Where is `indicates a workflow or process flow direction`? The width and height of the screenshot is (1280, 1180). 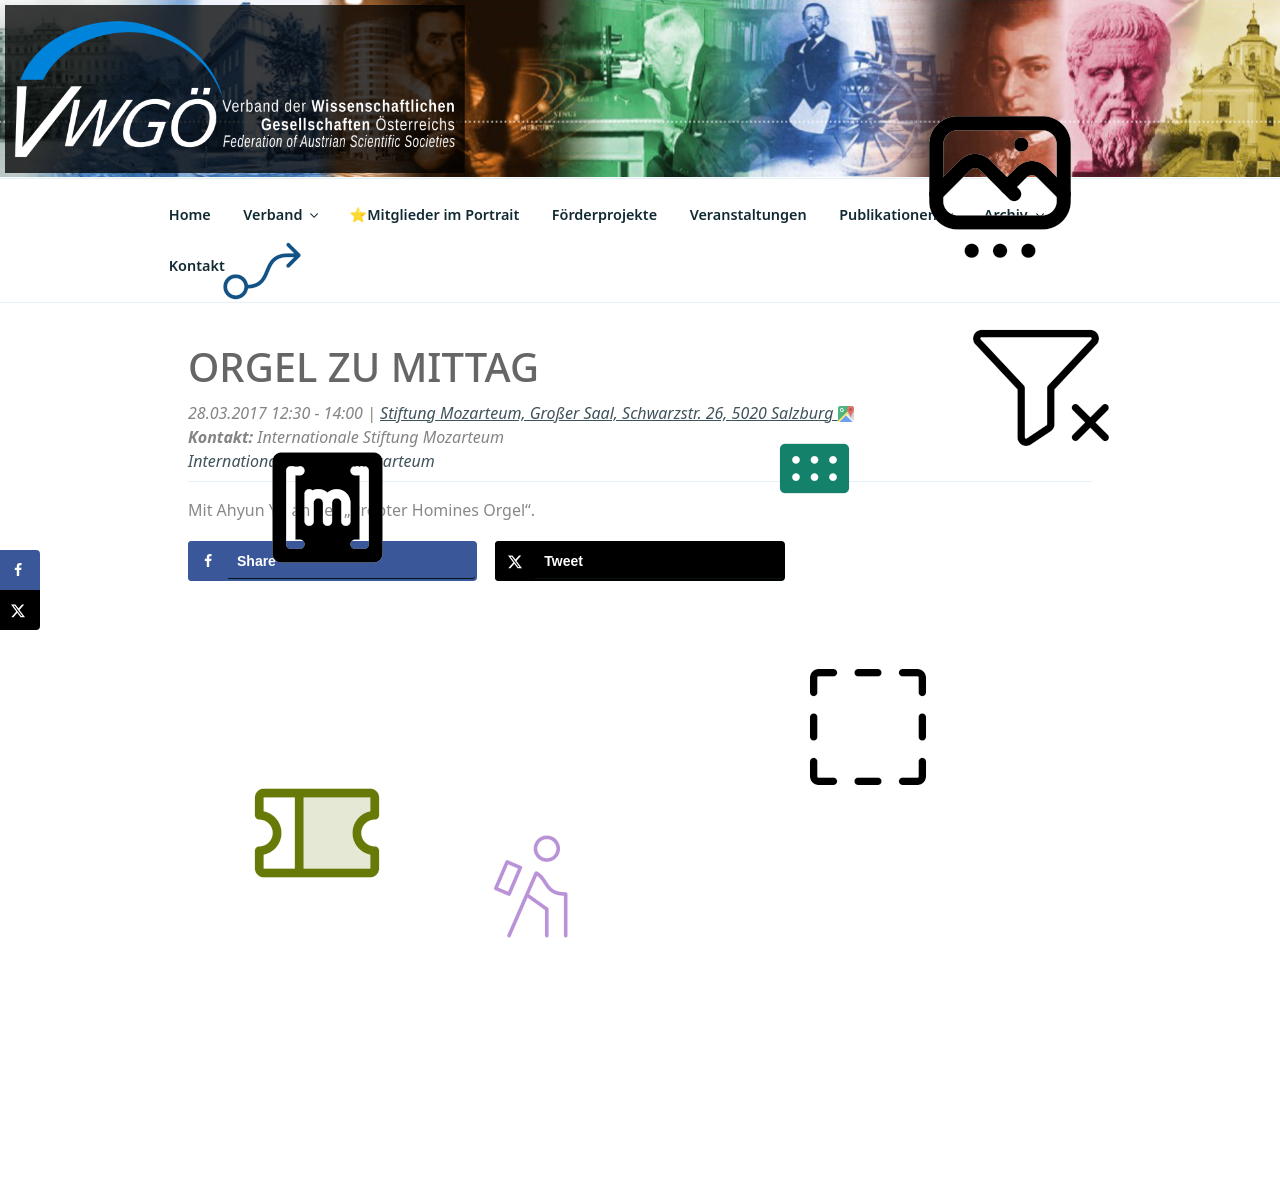 indicates a workflow or process flow direction is located at coordinates (262, 271).